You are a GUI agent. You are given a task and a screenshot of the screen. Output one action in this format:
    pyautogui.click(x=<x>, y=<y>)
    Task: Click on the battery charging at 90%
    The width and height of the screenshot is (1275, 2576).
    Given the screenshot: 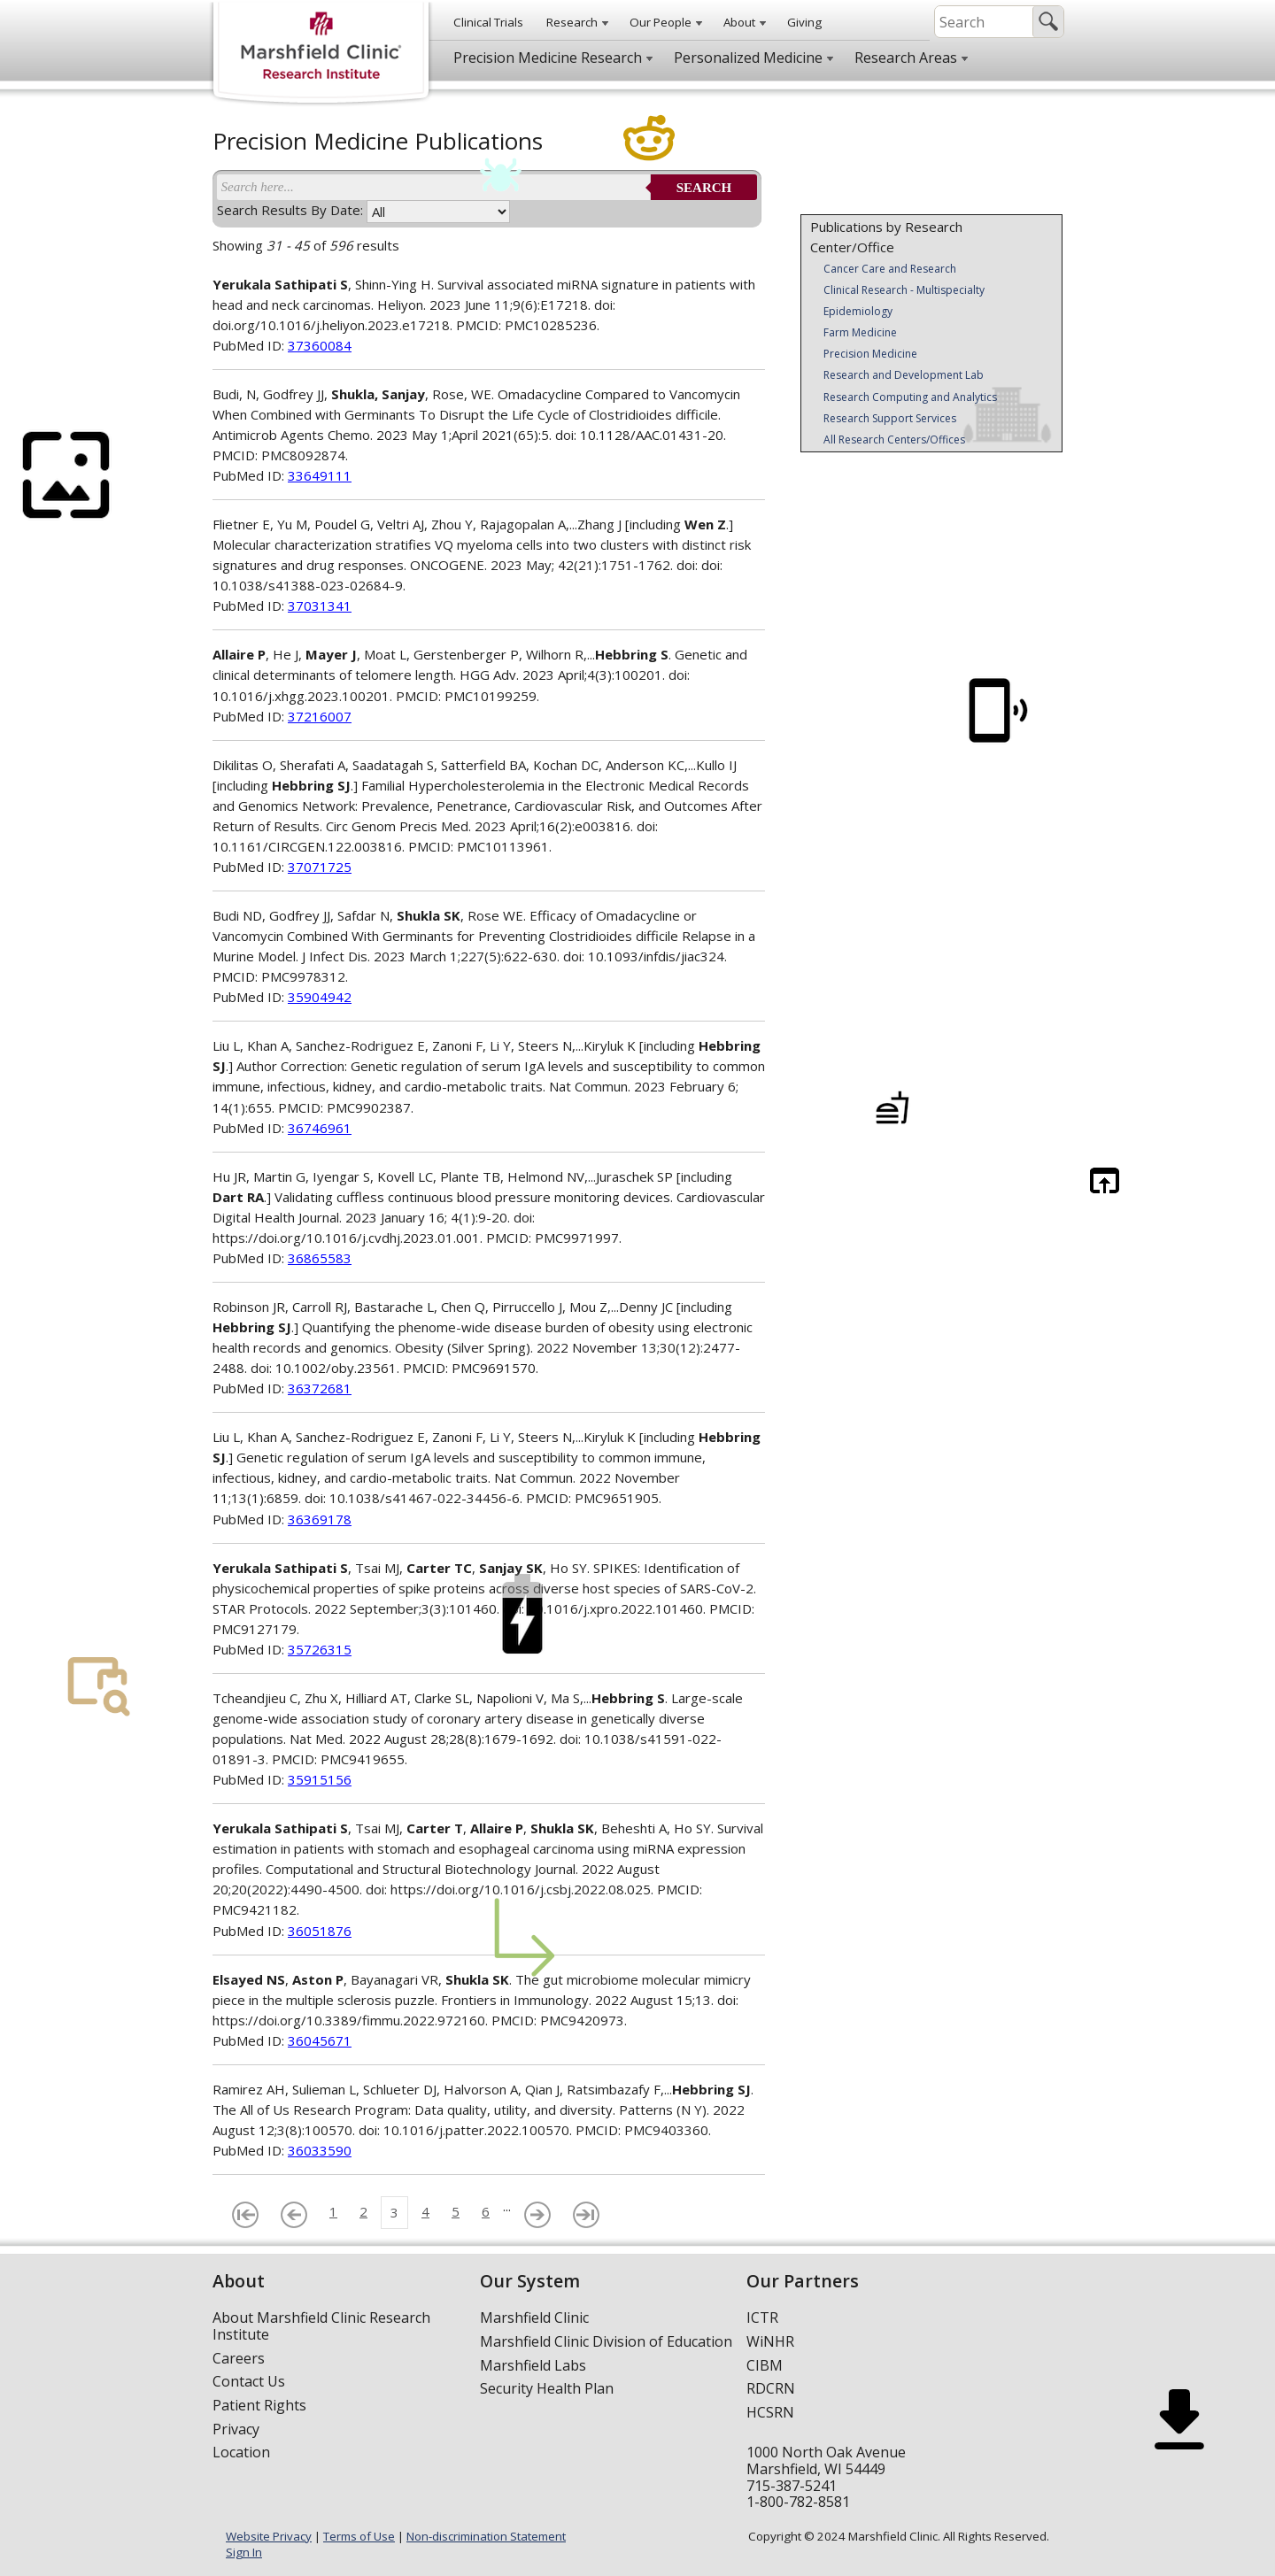 What is the action you would take?
    pyautogui.click(x=522, y=1614)
    